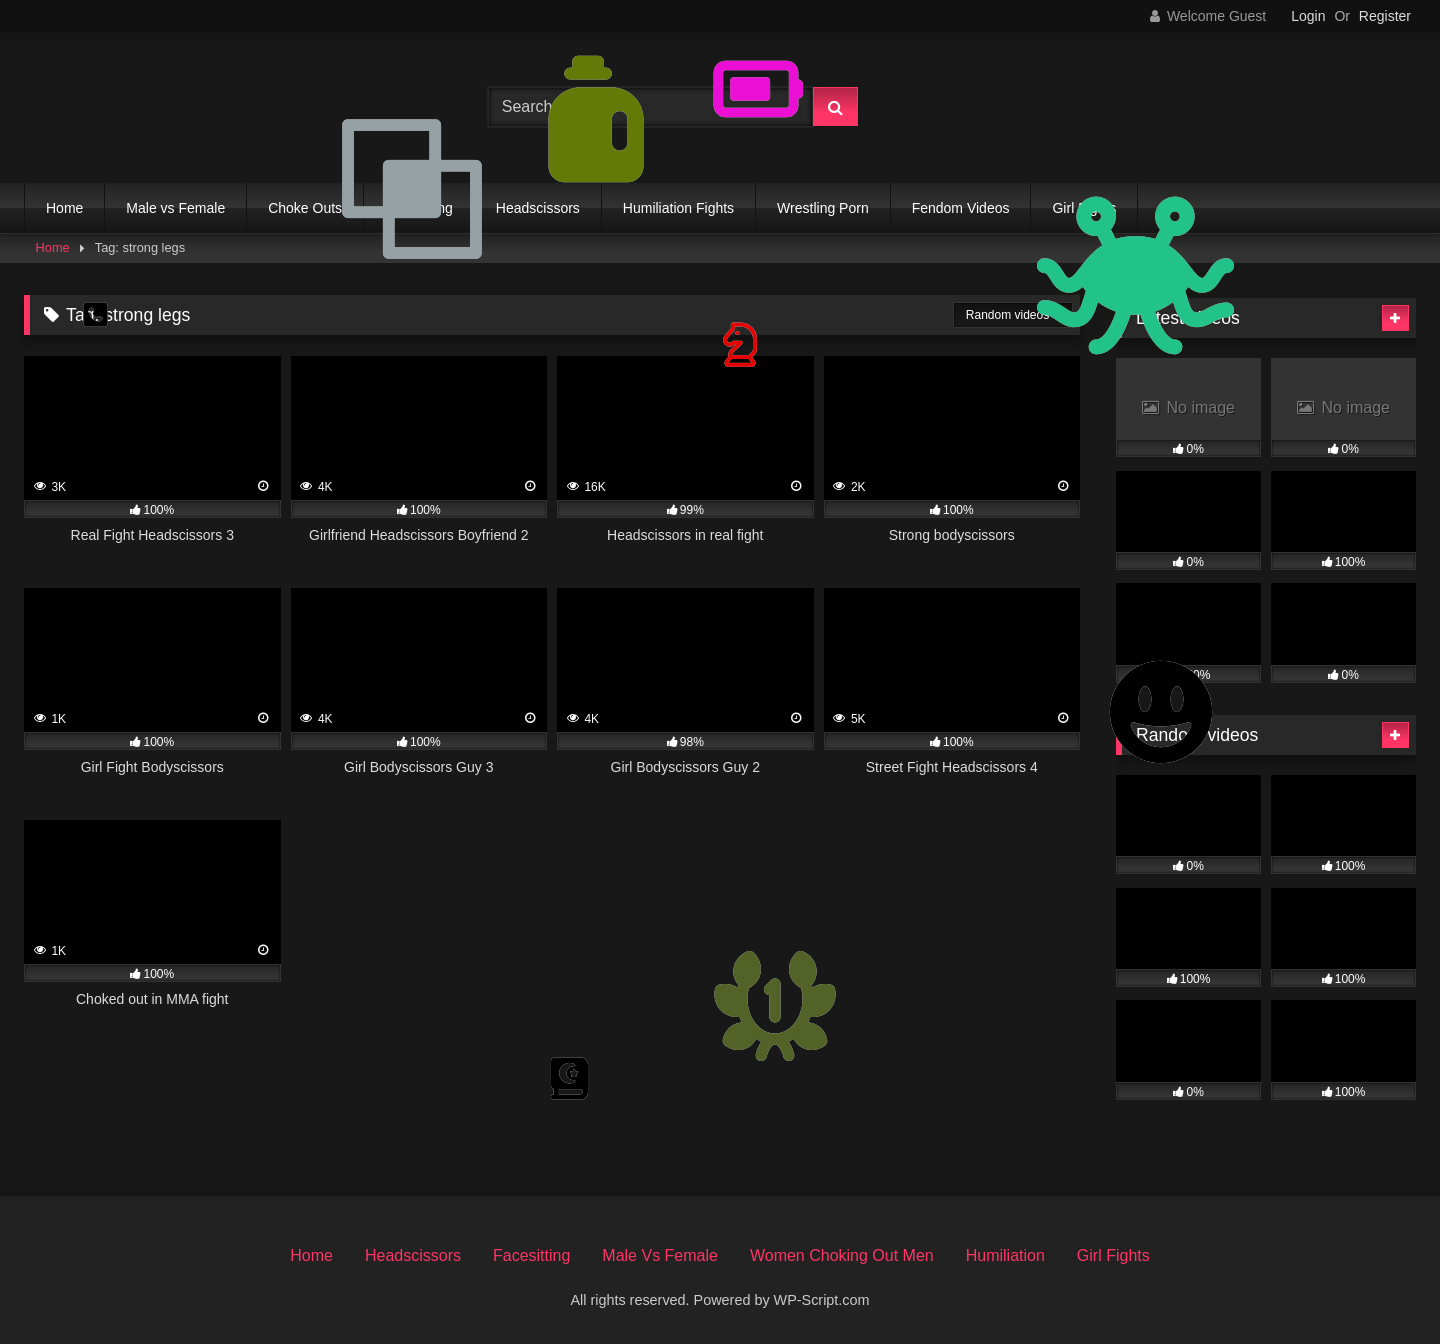 The width and height of the screenshot is (1440, 1344). What do you see at coordinates (596, 119) in the screenshot?
I see `laundry or cleaning product category` at bounding box center [596, 119].